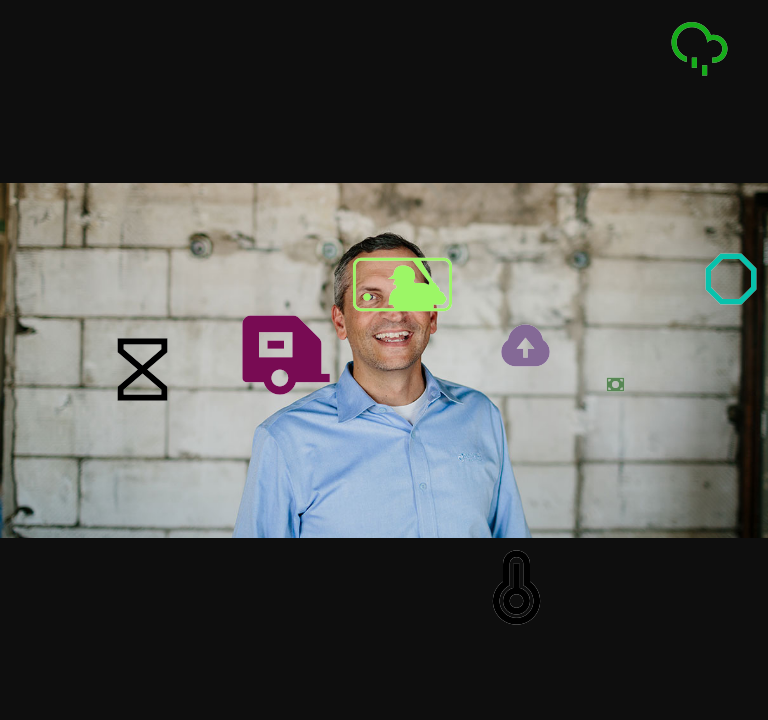 The image size is (768, 720). I want to click on view cash or currency balance, so click(615, 384).